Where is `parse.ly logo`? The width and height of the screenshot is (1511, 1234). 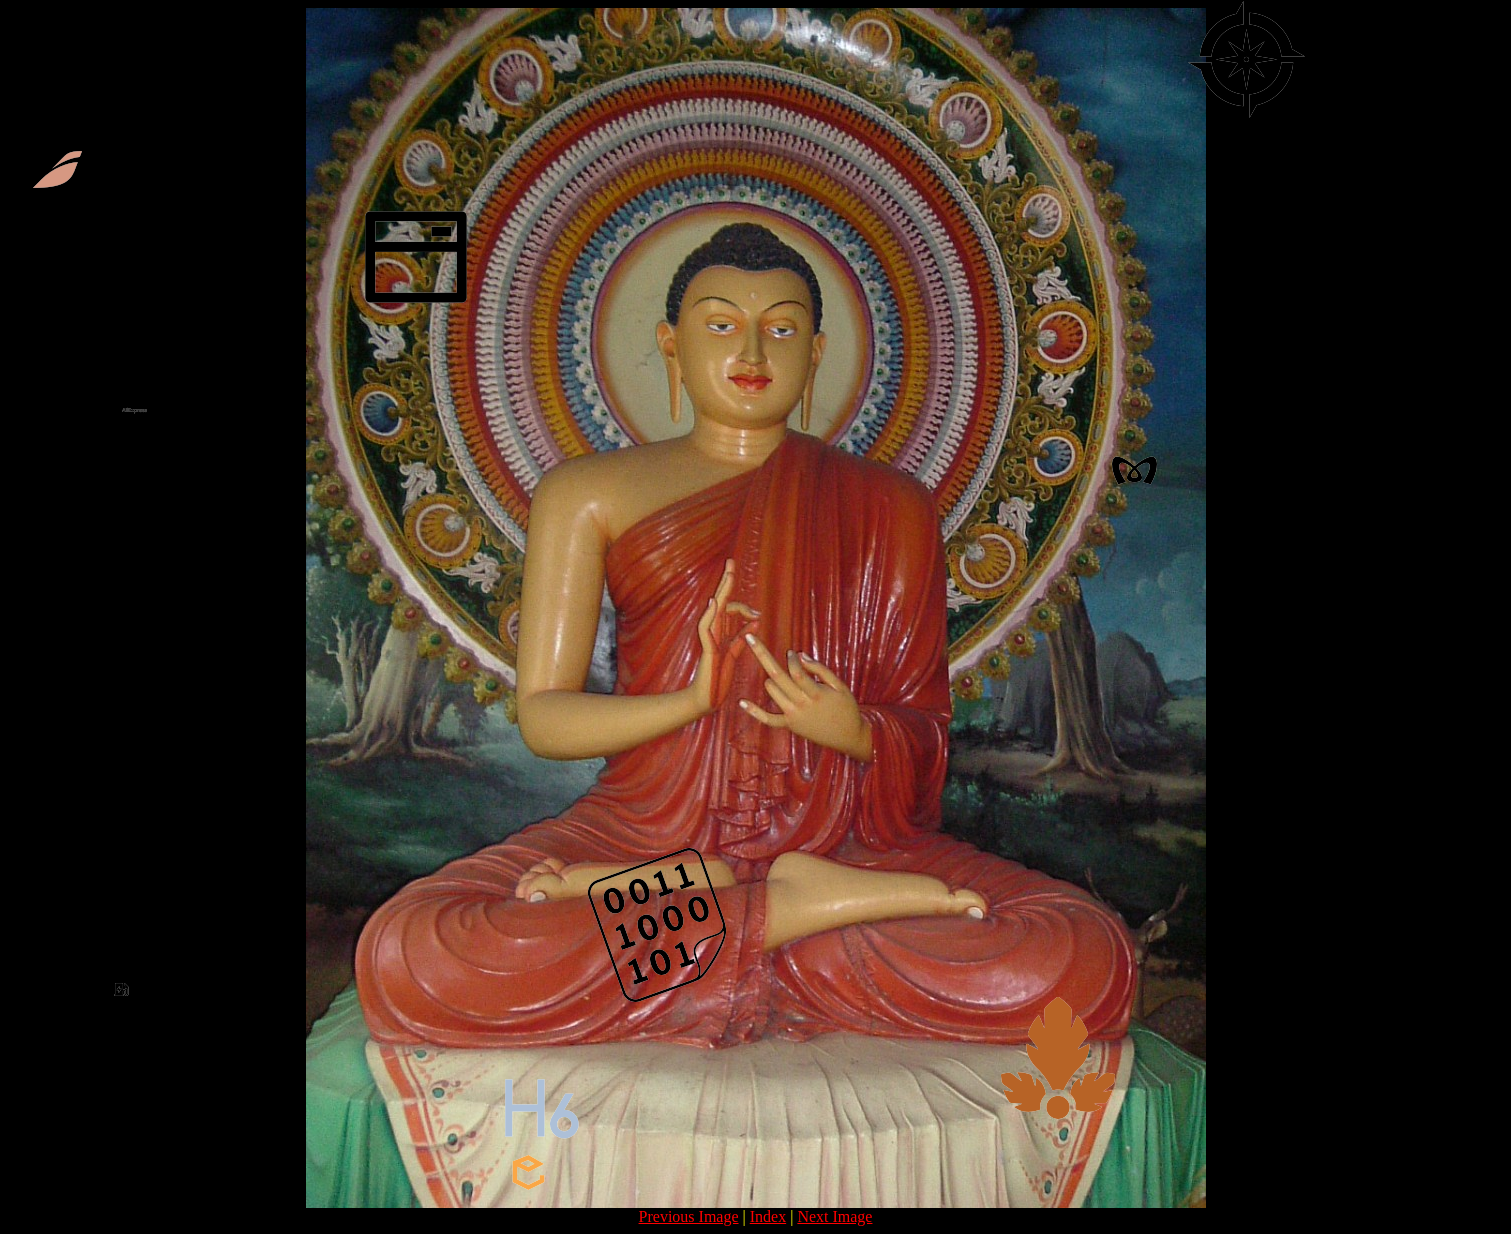 parse.ly logo is located at coordinates (1058, 1058).